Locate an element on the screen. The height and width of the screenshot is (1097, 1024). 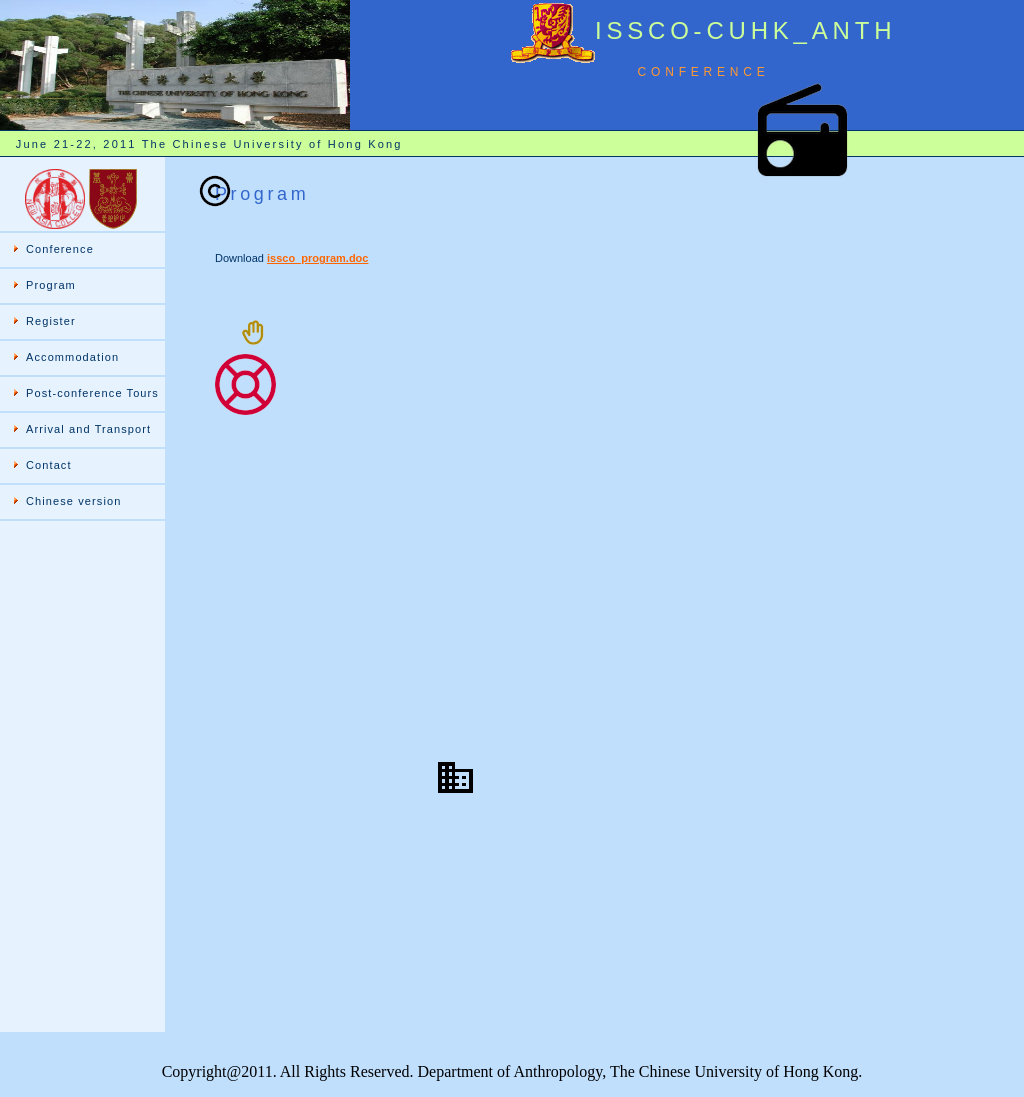
stop or pause an action is located at coordinates (253, 332).